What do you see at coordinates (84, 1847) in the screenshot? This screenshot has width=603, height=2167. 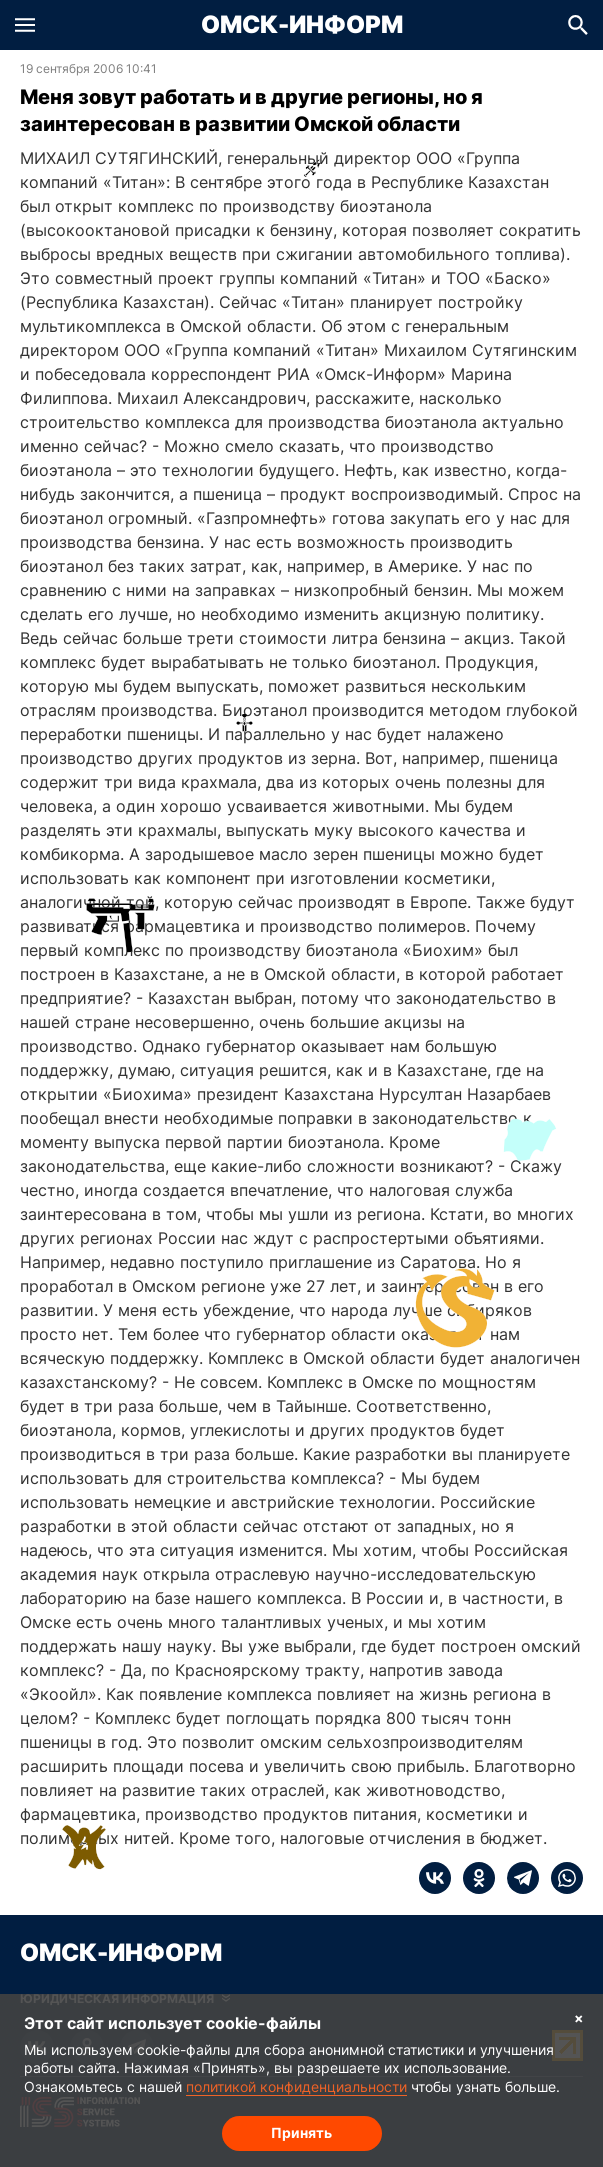 I see `select animal hide material or resource` at bounding box center [84, 1847].